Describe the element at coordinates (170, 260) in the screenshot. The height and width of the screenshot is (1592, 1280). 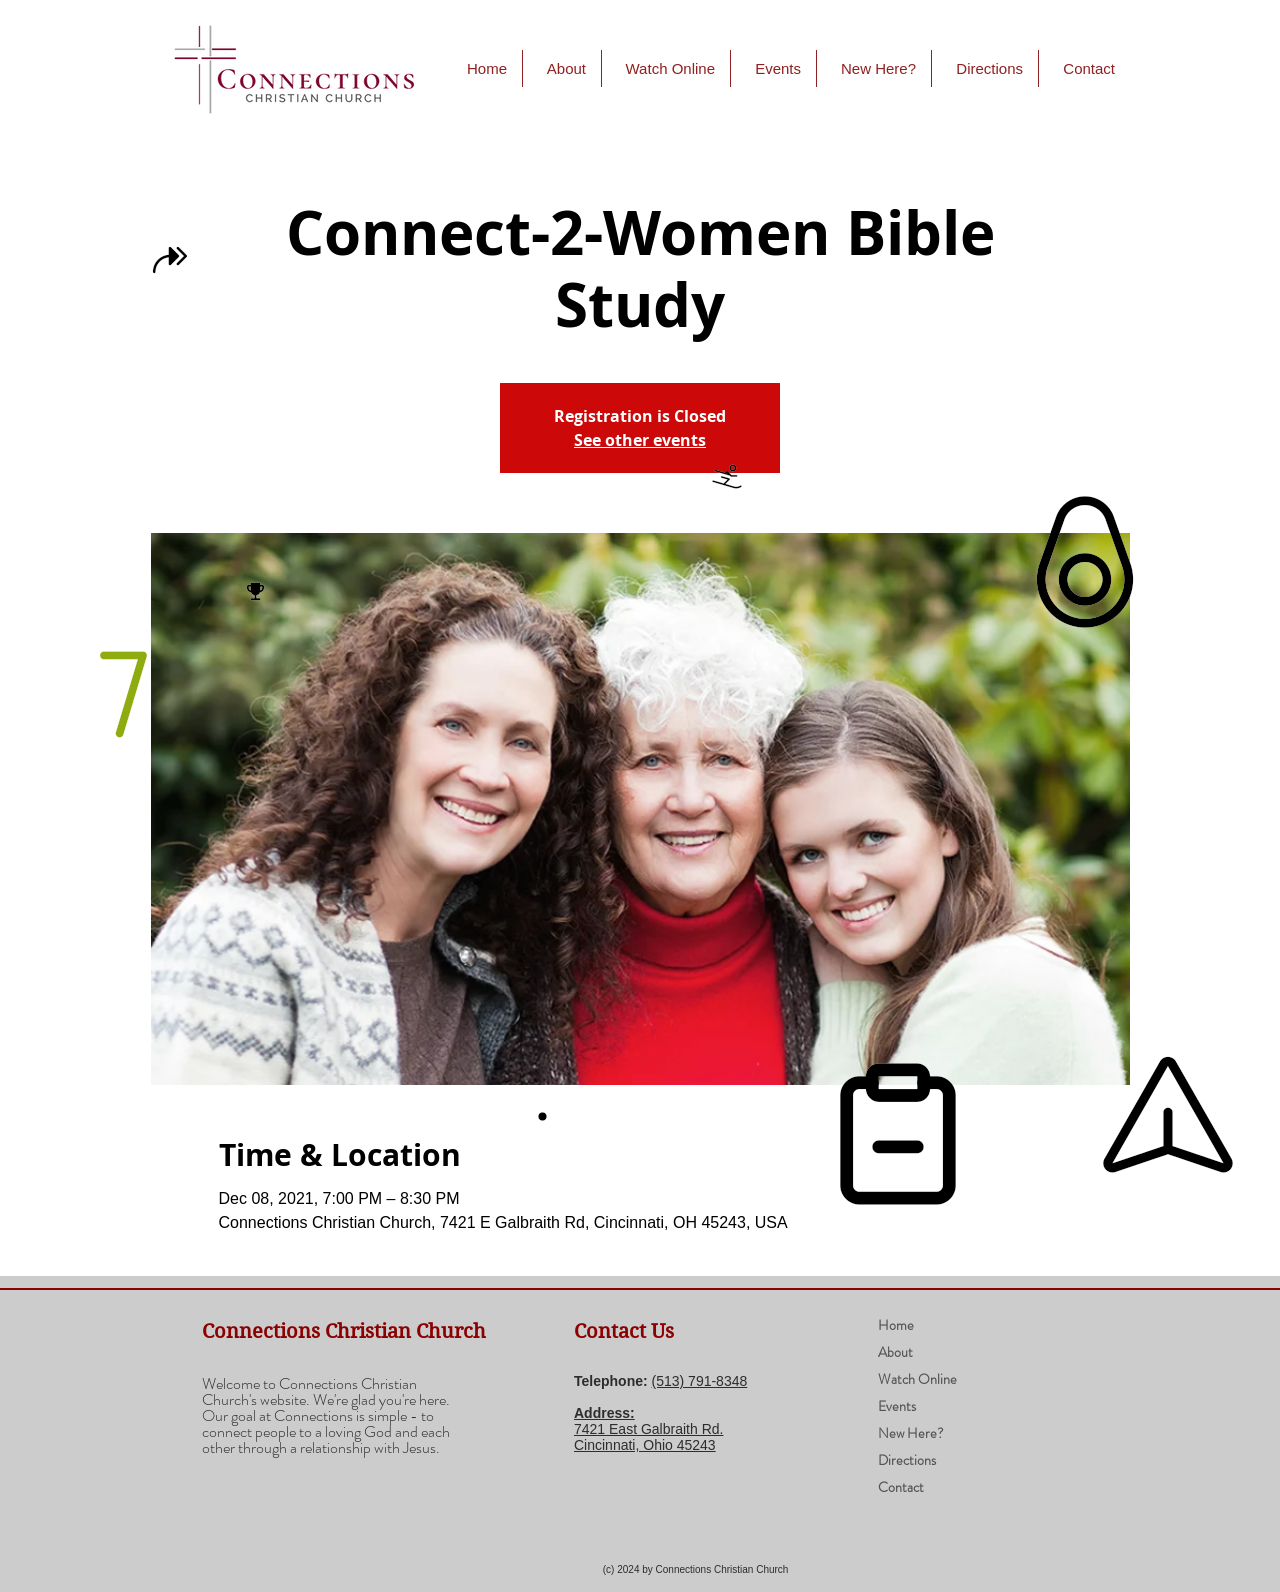
I see `forward or share content to multiple recipients` at that location.